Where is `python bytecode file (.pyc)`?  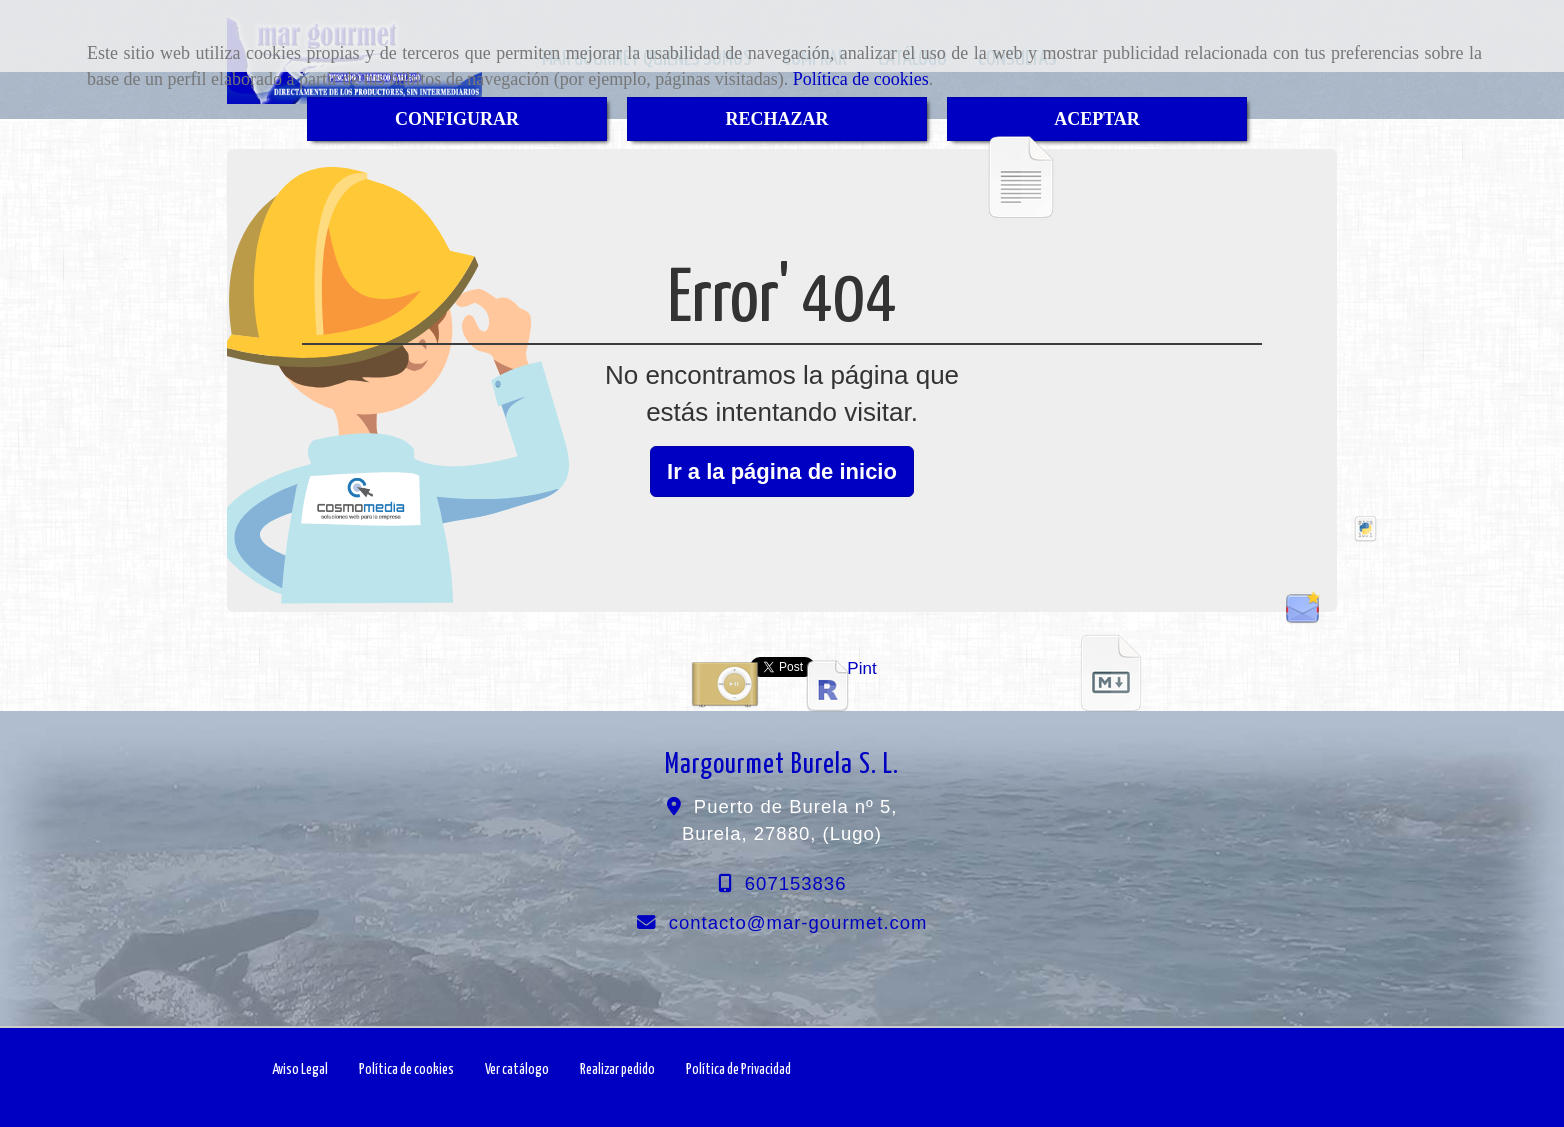 python bytecode file (.pyc) is located at coordinates (1365, 528).